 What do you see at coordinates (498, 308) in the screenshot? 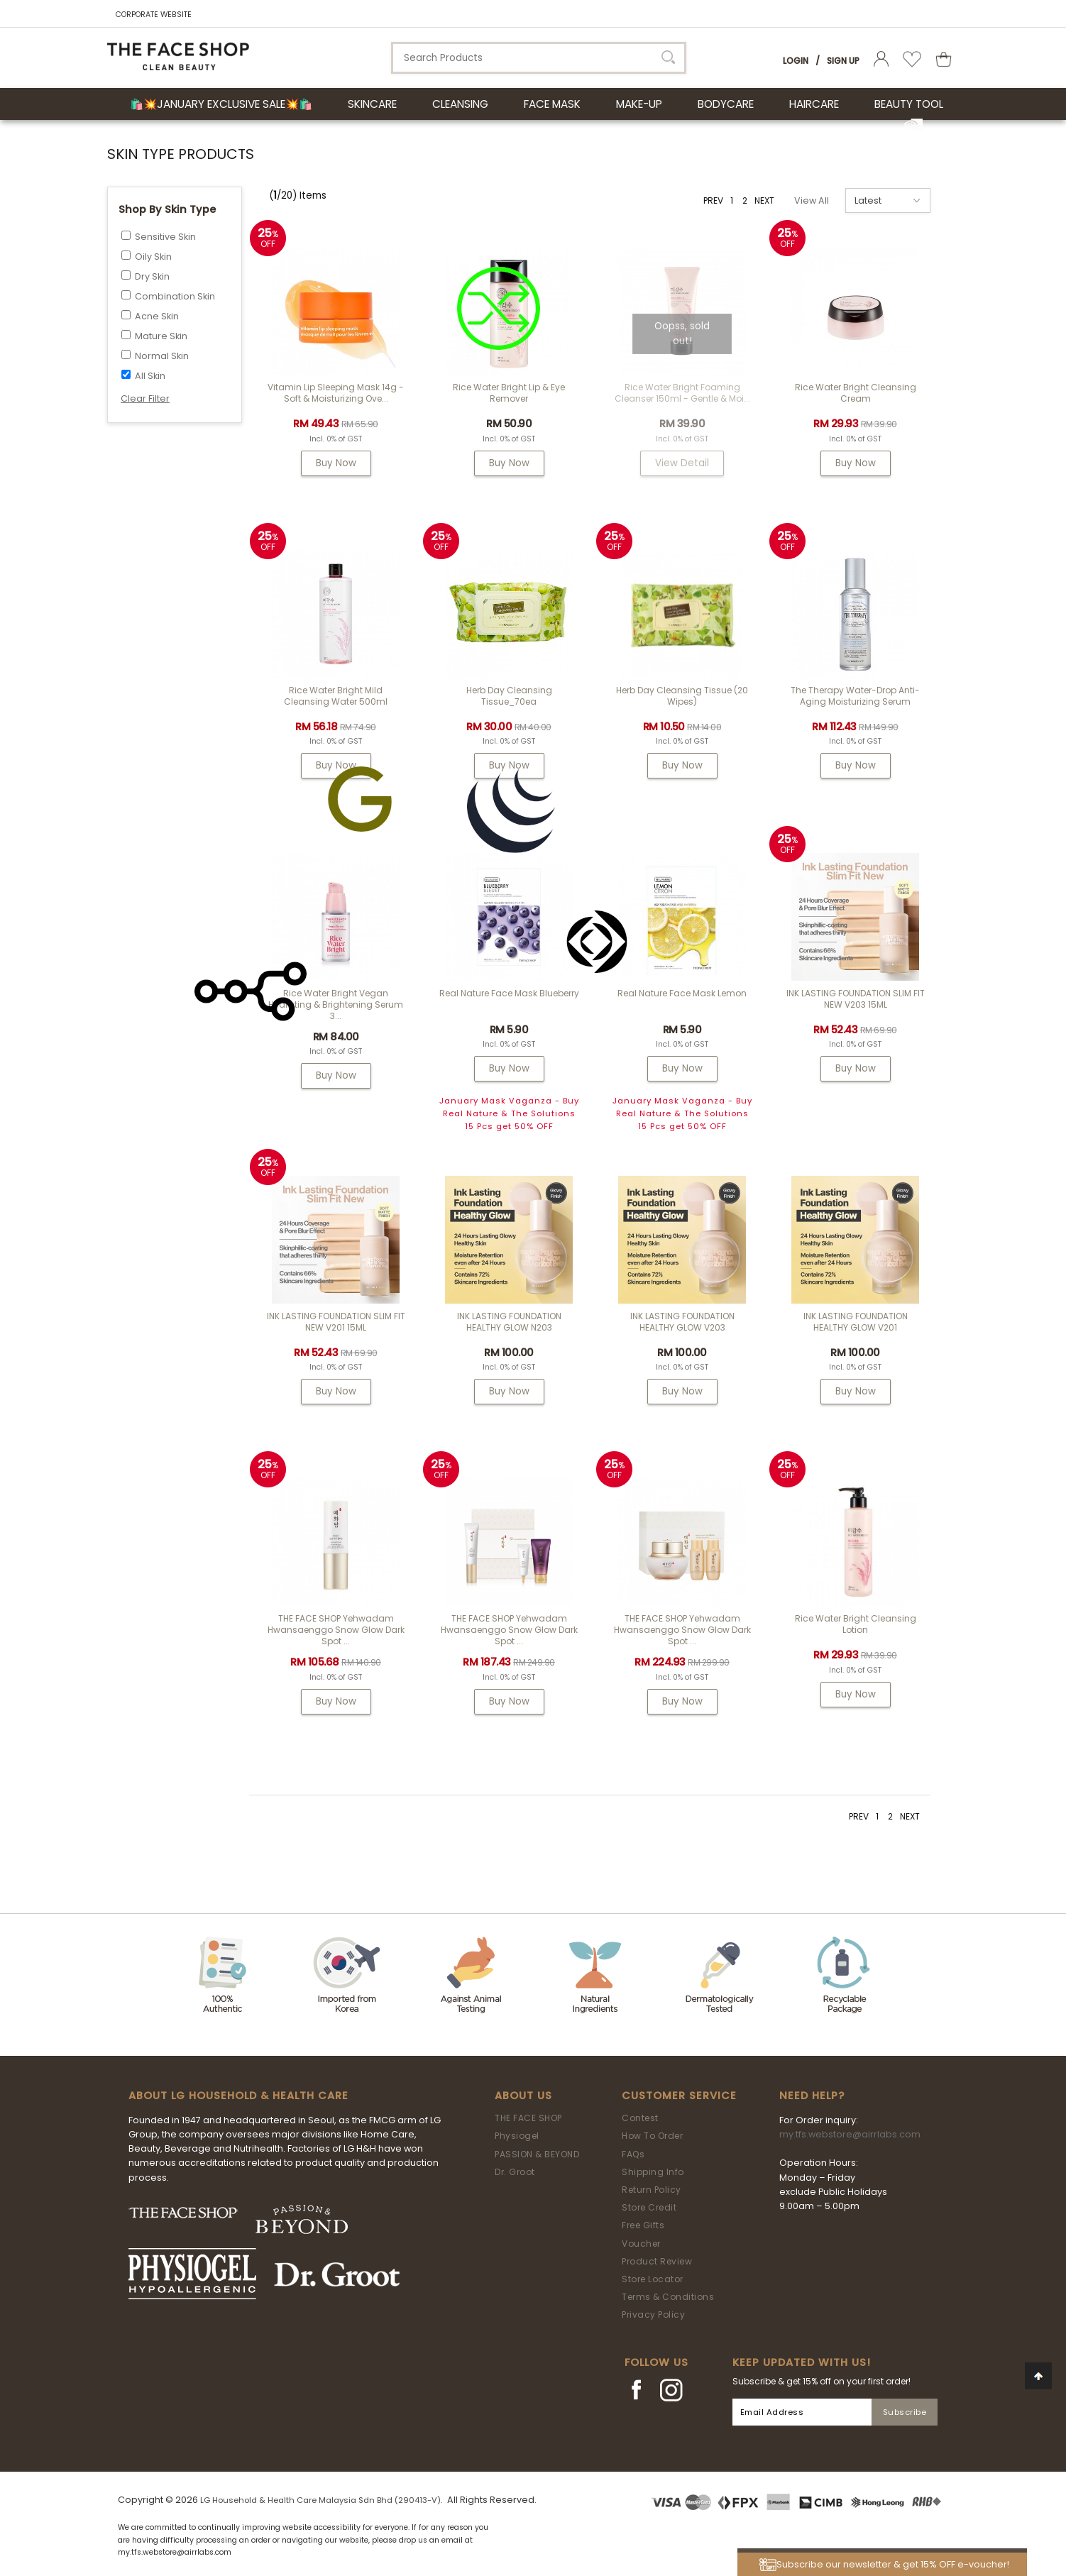
I see `changedetection app logo` at bounding box center [498, 308].